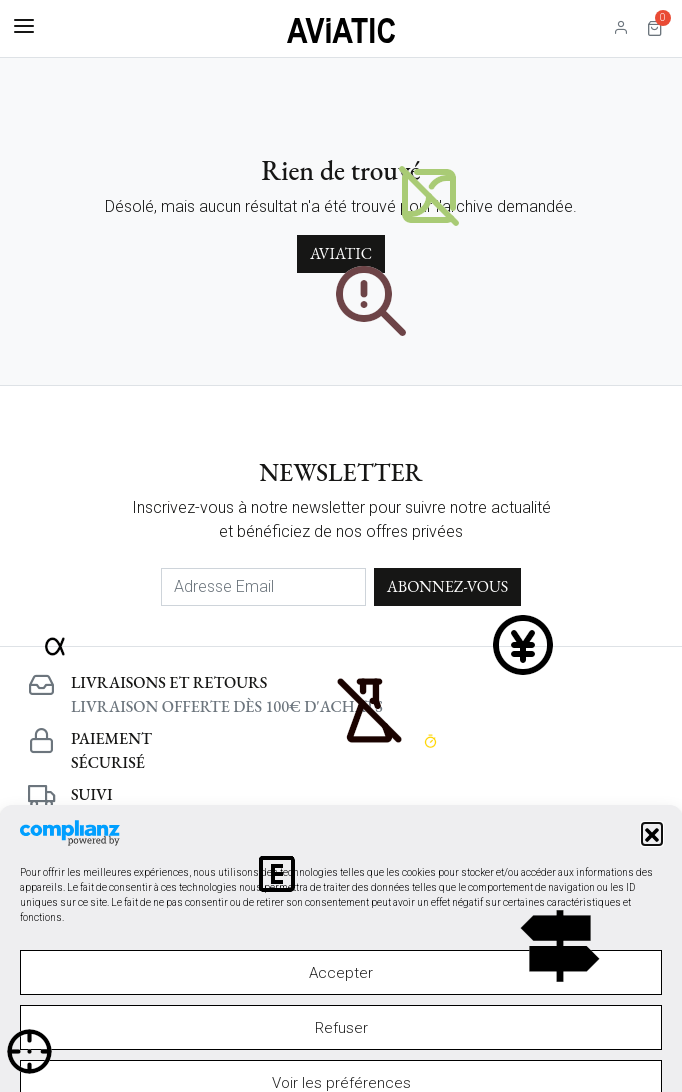 The image size is (682, 1092). I want to click on search error or warning, so click(371, 301).